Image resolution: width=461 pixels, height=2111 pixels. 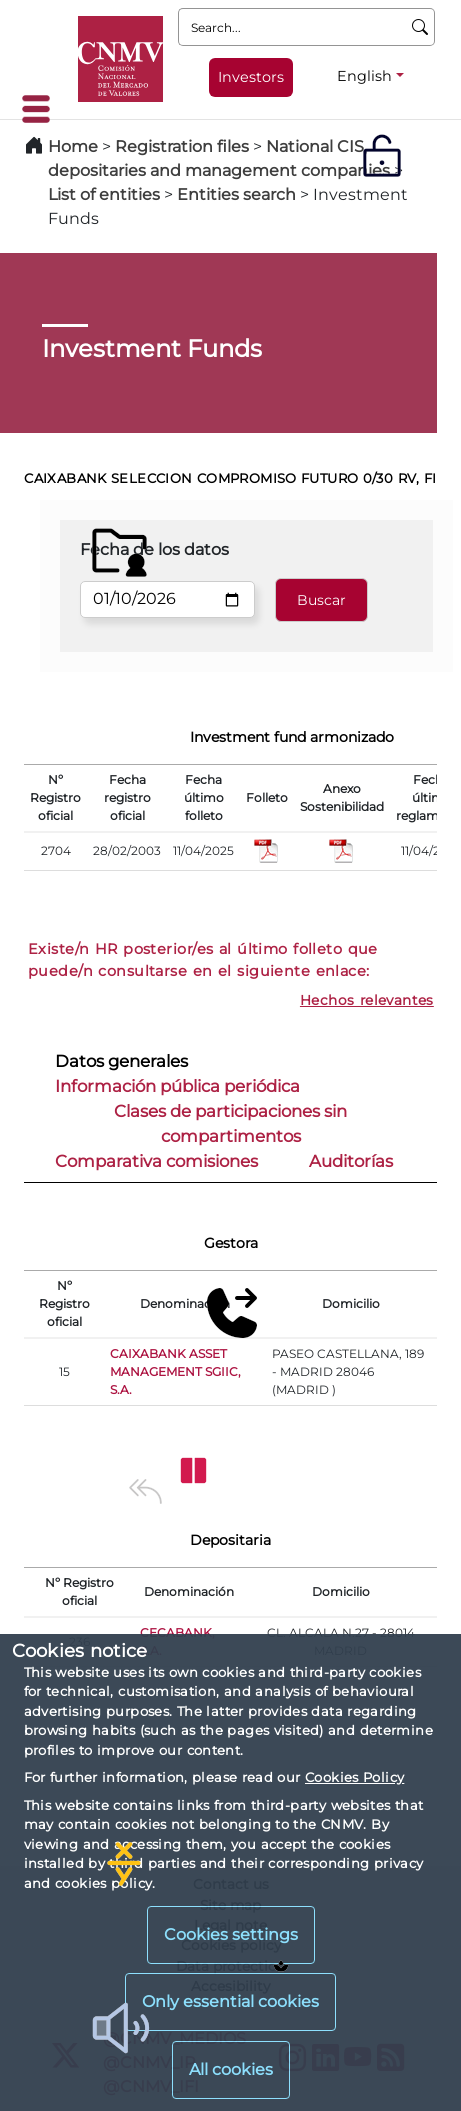 What do you see at coordinates (145, 1491) in the screenshot?
I see `reply all to a message or email` at bounding box center [145, 1491].